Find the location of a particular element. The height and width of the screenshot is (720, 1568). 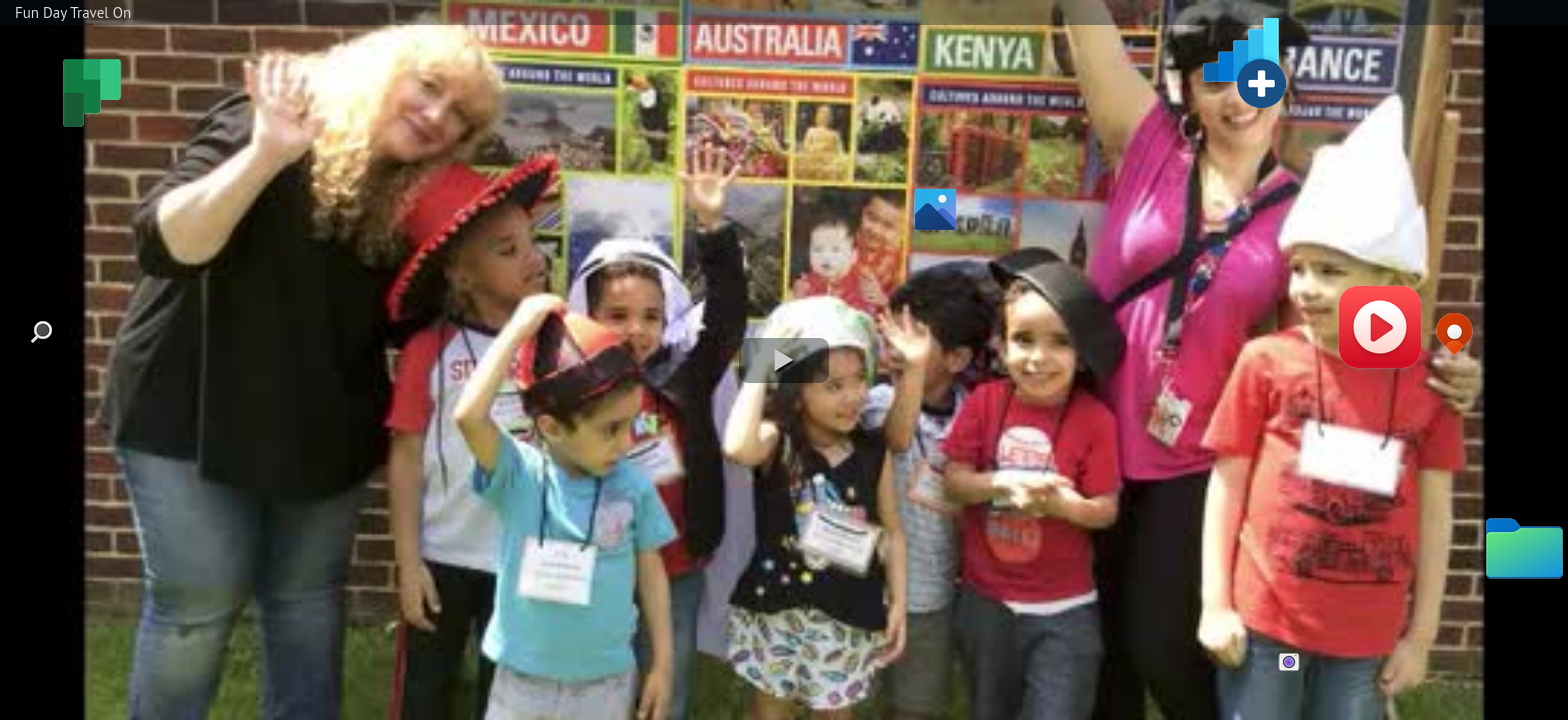

open the search application is located at coordinates (41, 331).